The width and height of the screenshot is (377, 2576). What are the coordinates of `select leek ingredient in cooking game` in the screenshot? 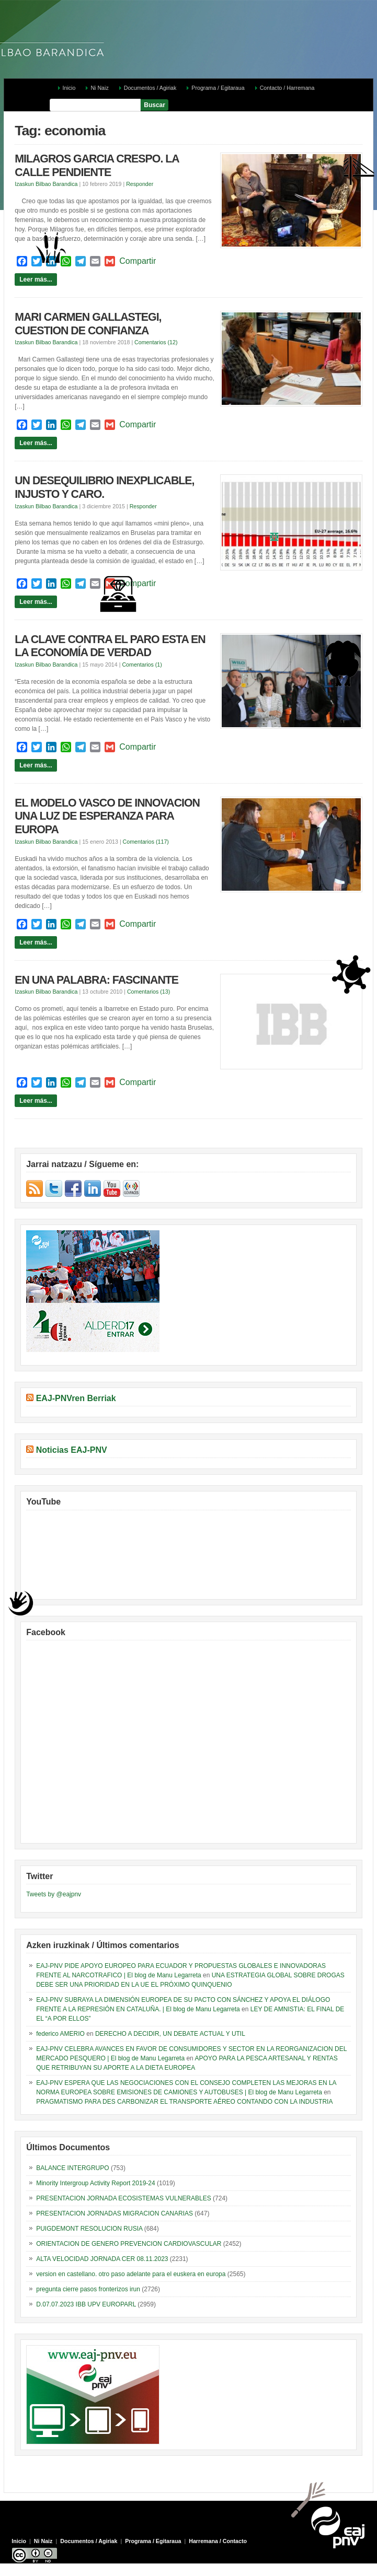 It's located at (309, 2500).